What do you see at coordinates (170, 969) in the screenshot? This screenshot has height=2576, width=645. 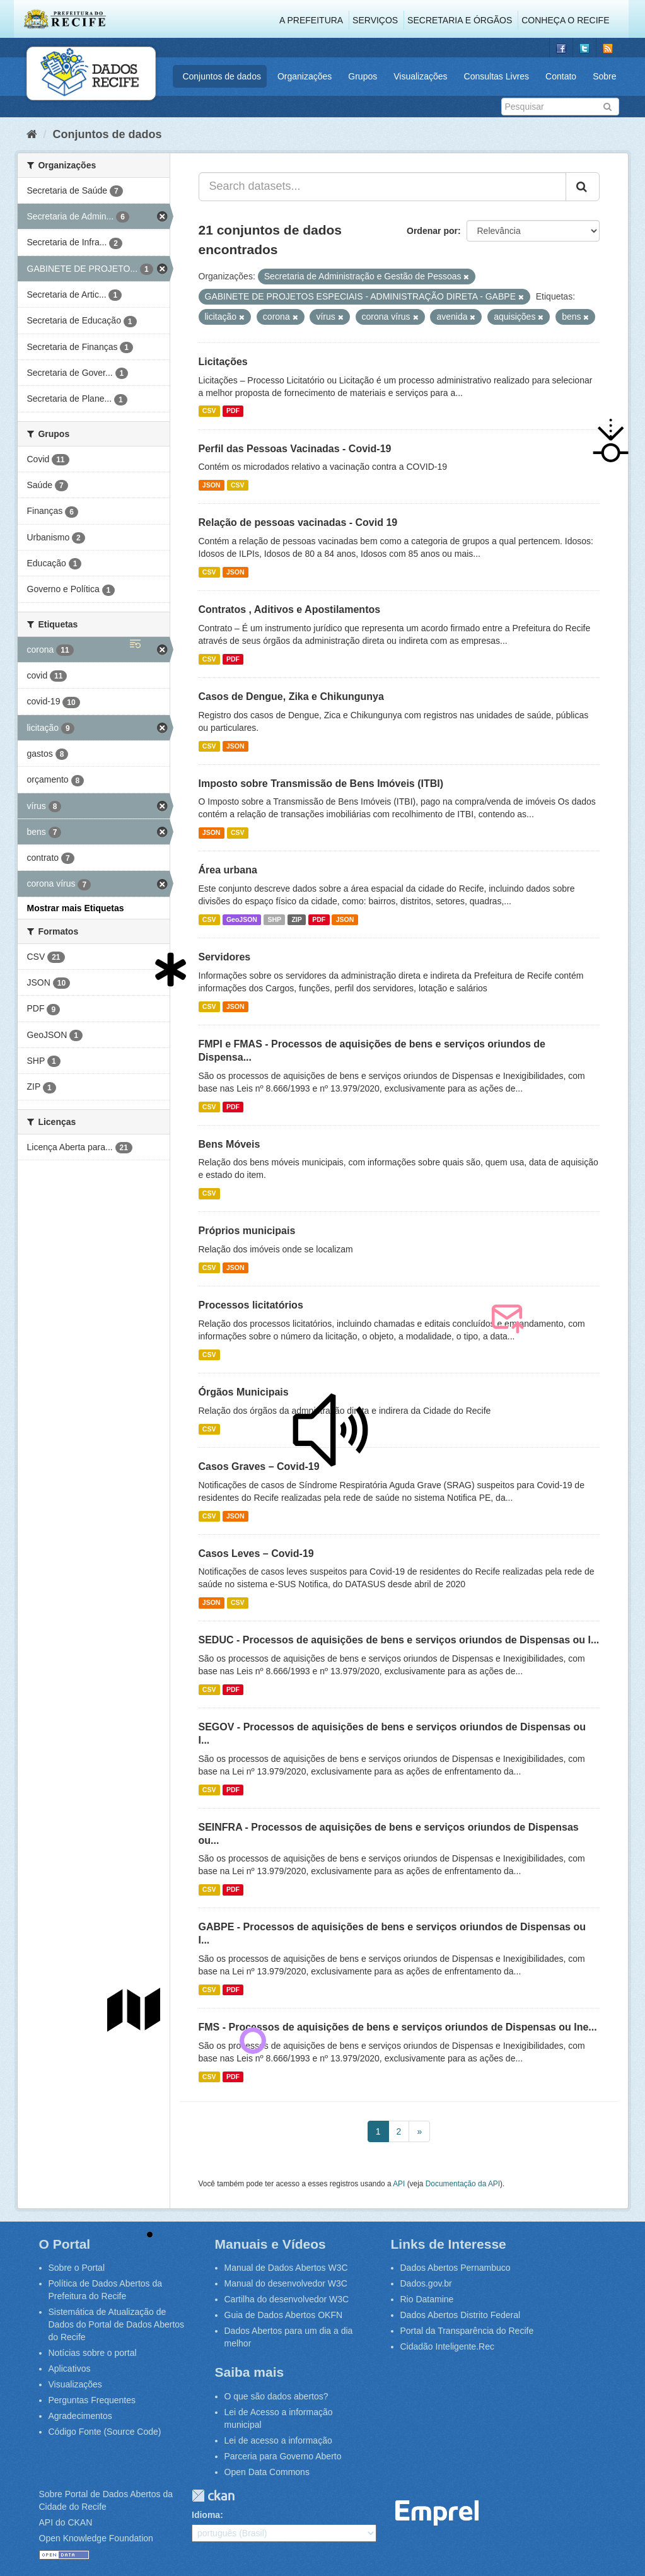 I see `access emergency medical services or health information` at bounding box center [170, 969].